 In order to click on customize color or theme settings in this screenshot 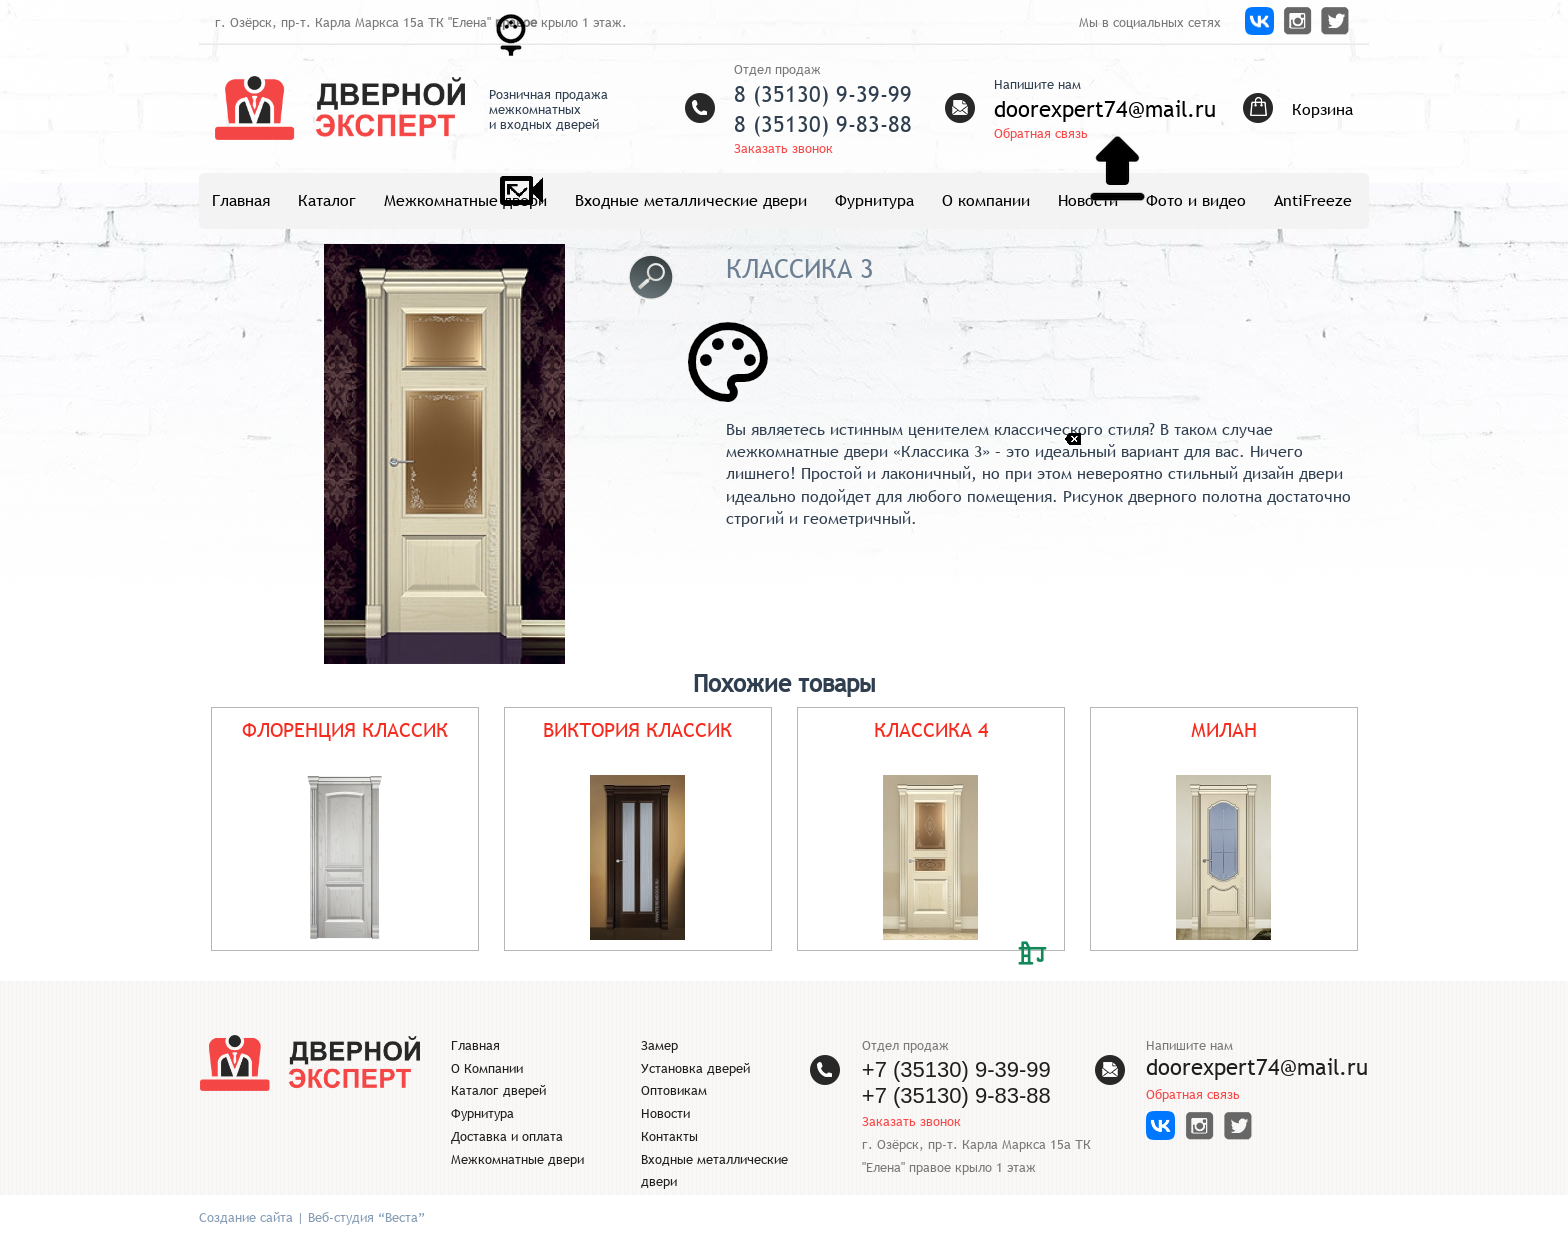, I will do `click(728, 362)`.